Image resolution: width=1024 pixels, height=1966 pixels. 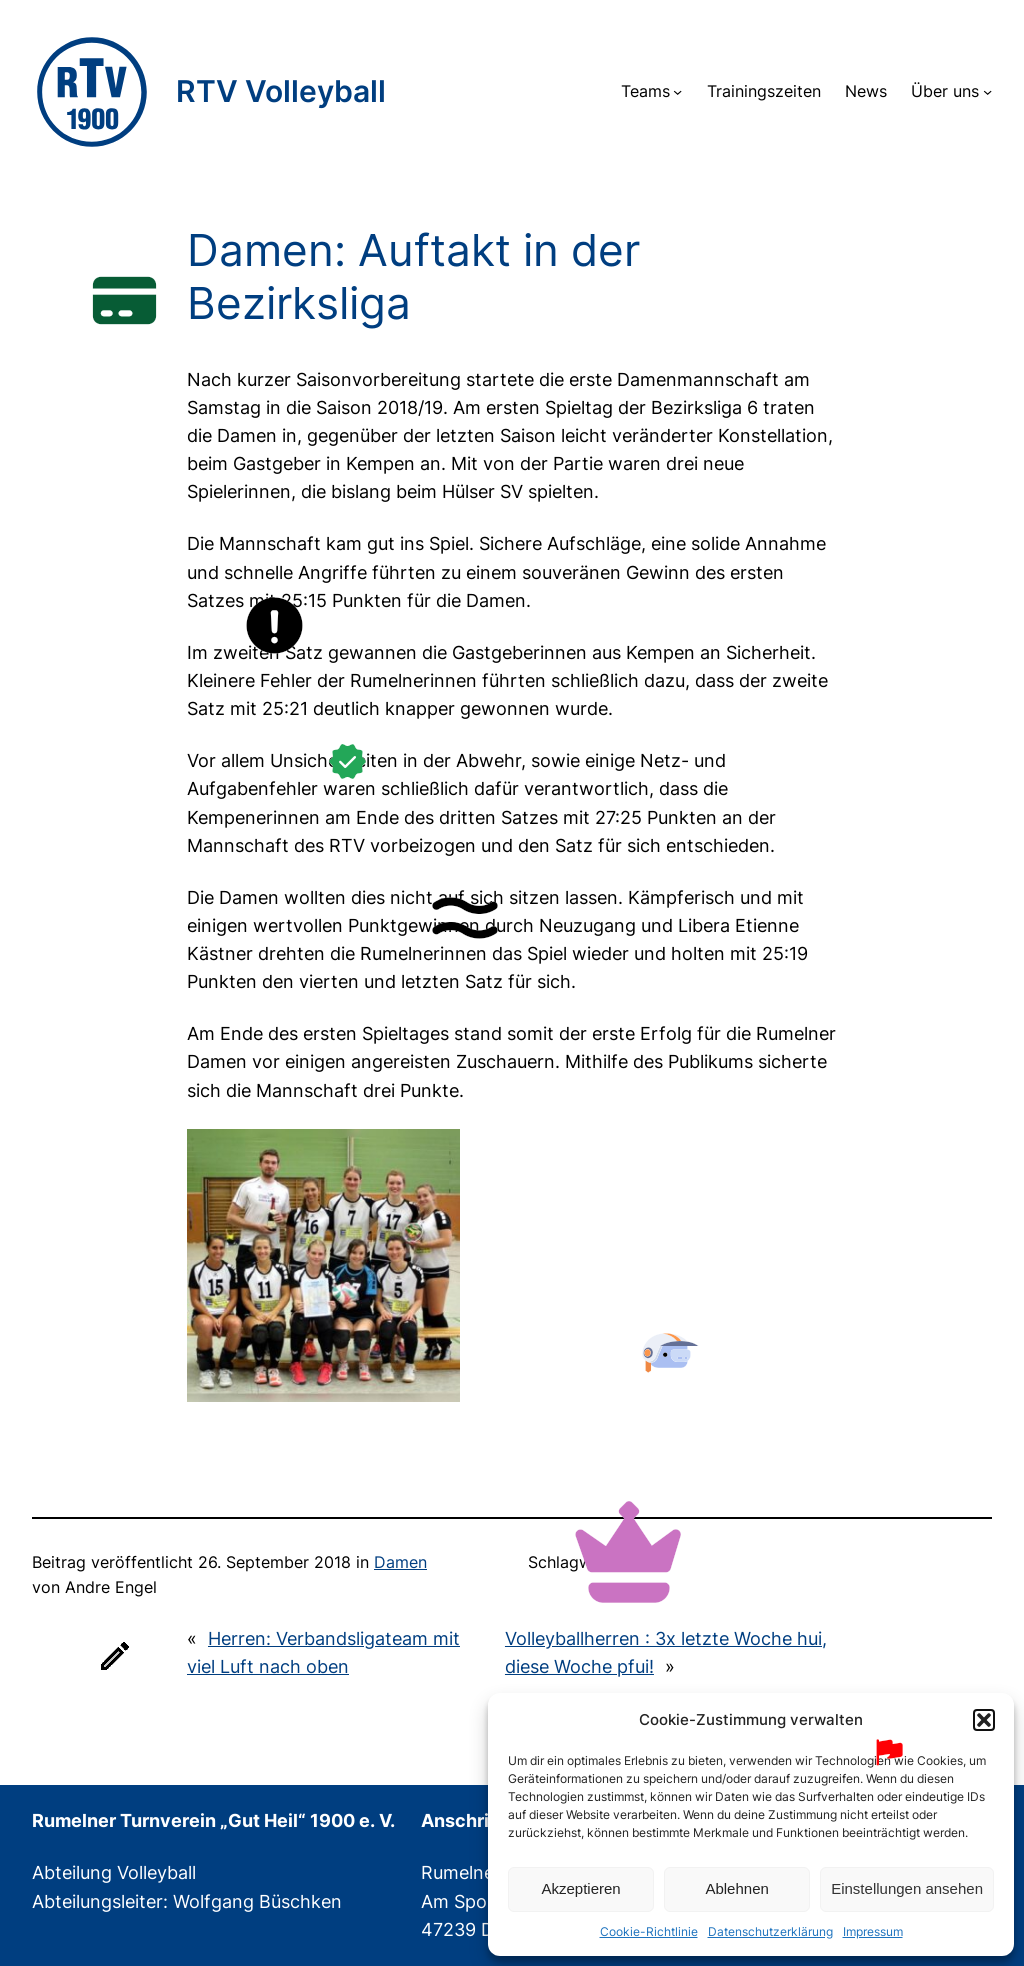 I want to click on indicates a verified discord server, so click(x=347, y=761).